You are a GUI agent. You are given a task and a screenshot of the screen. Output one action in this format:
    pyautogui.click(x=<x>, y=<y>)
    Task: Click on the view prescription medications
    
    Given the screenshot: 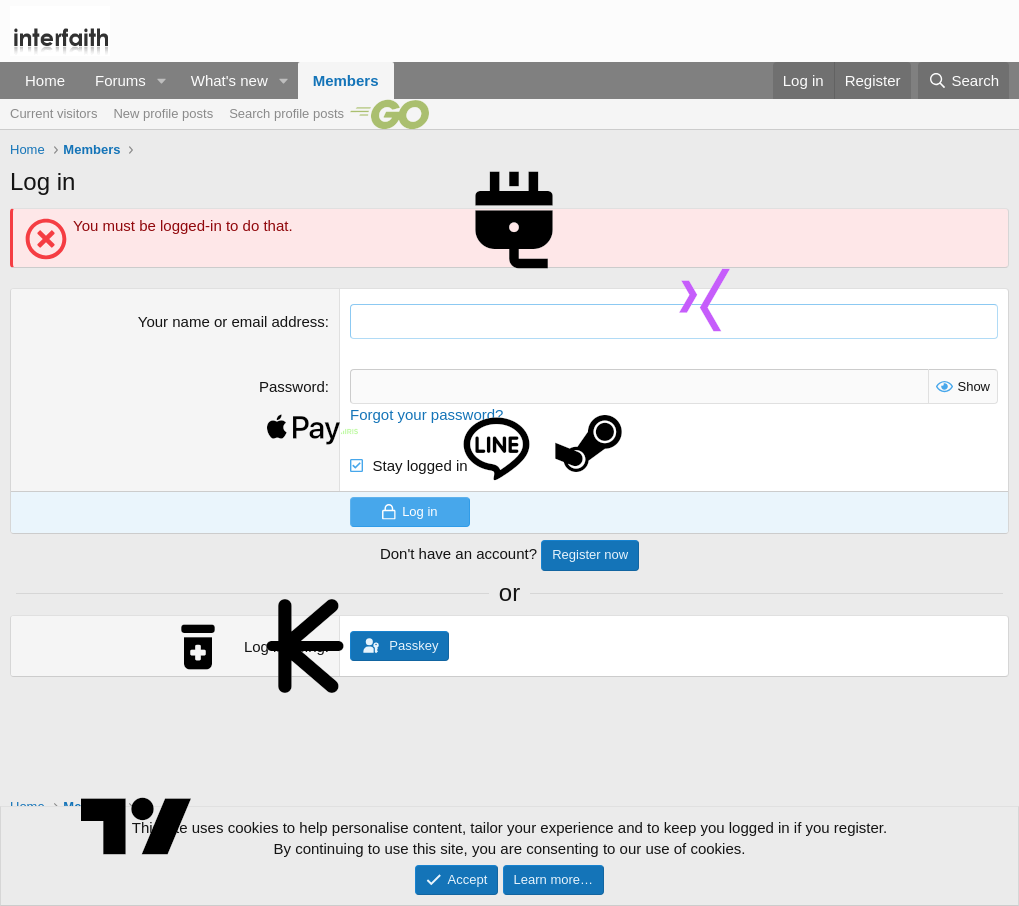 What is the action you would take?
    pyautogui.click(x=198, y=647)
    